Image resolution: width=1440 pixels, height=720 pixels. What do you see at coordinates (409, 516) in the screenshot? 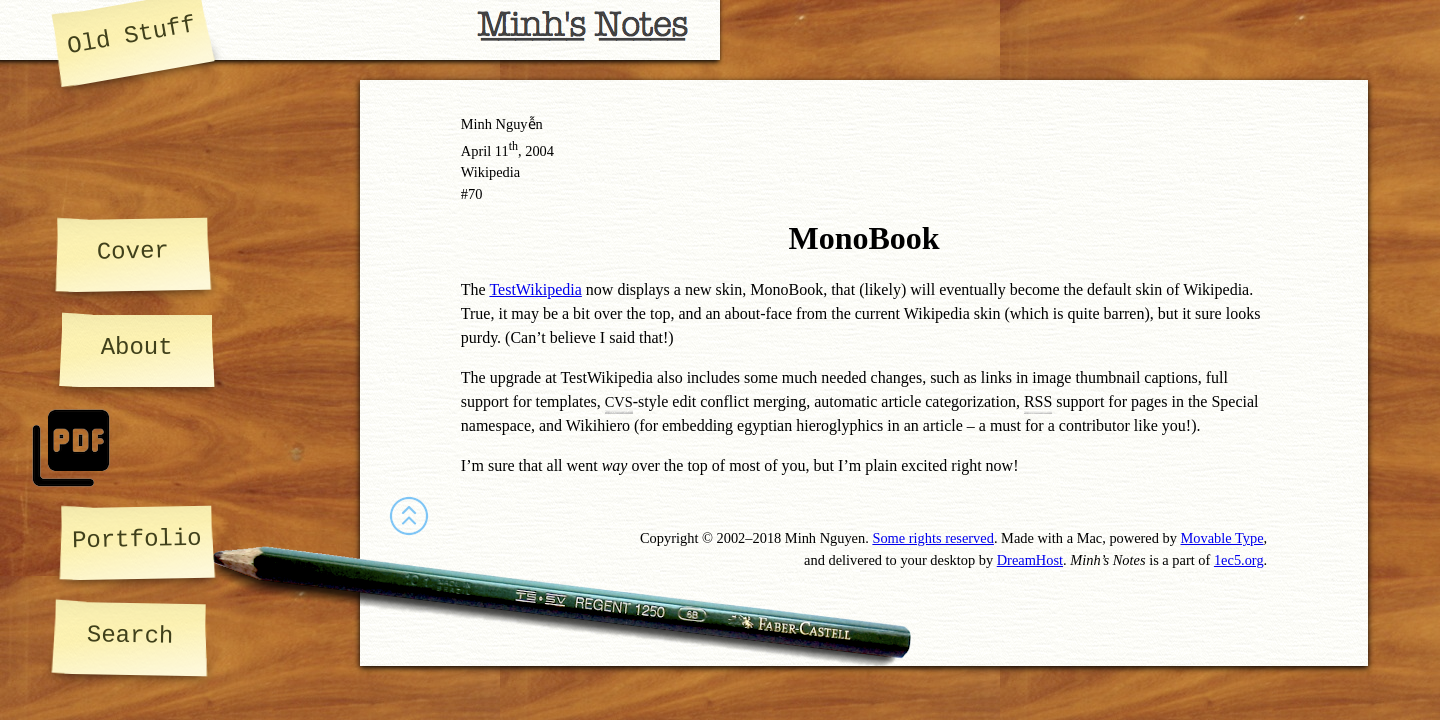
I see `scroll to top of page` at bounding box center [409, 516].